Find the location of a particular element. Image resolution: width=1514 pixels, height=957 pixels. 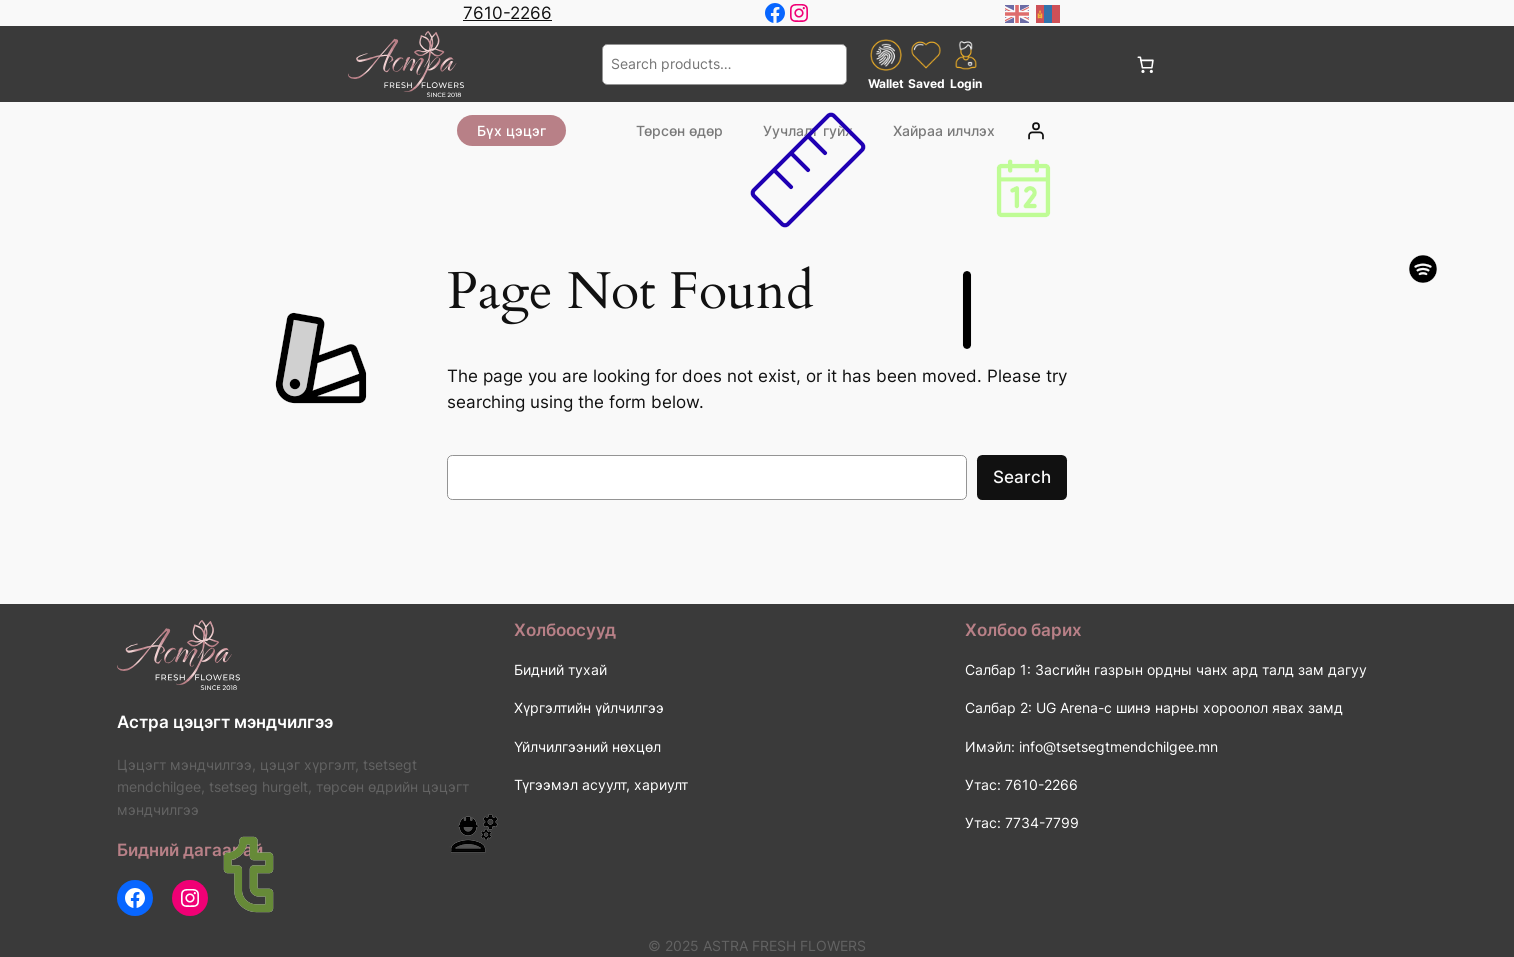

open tumblr app is located at coordinates (248, 874).